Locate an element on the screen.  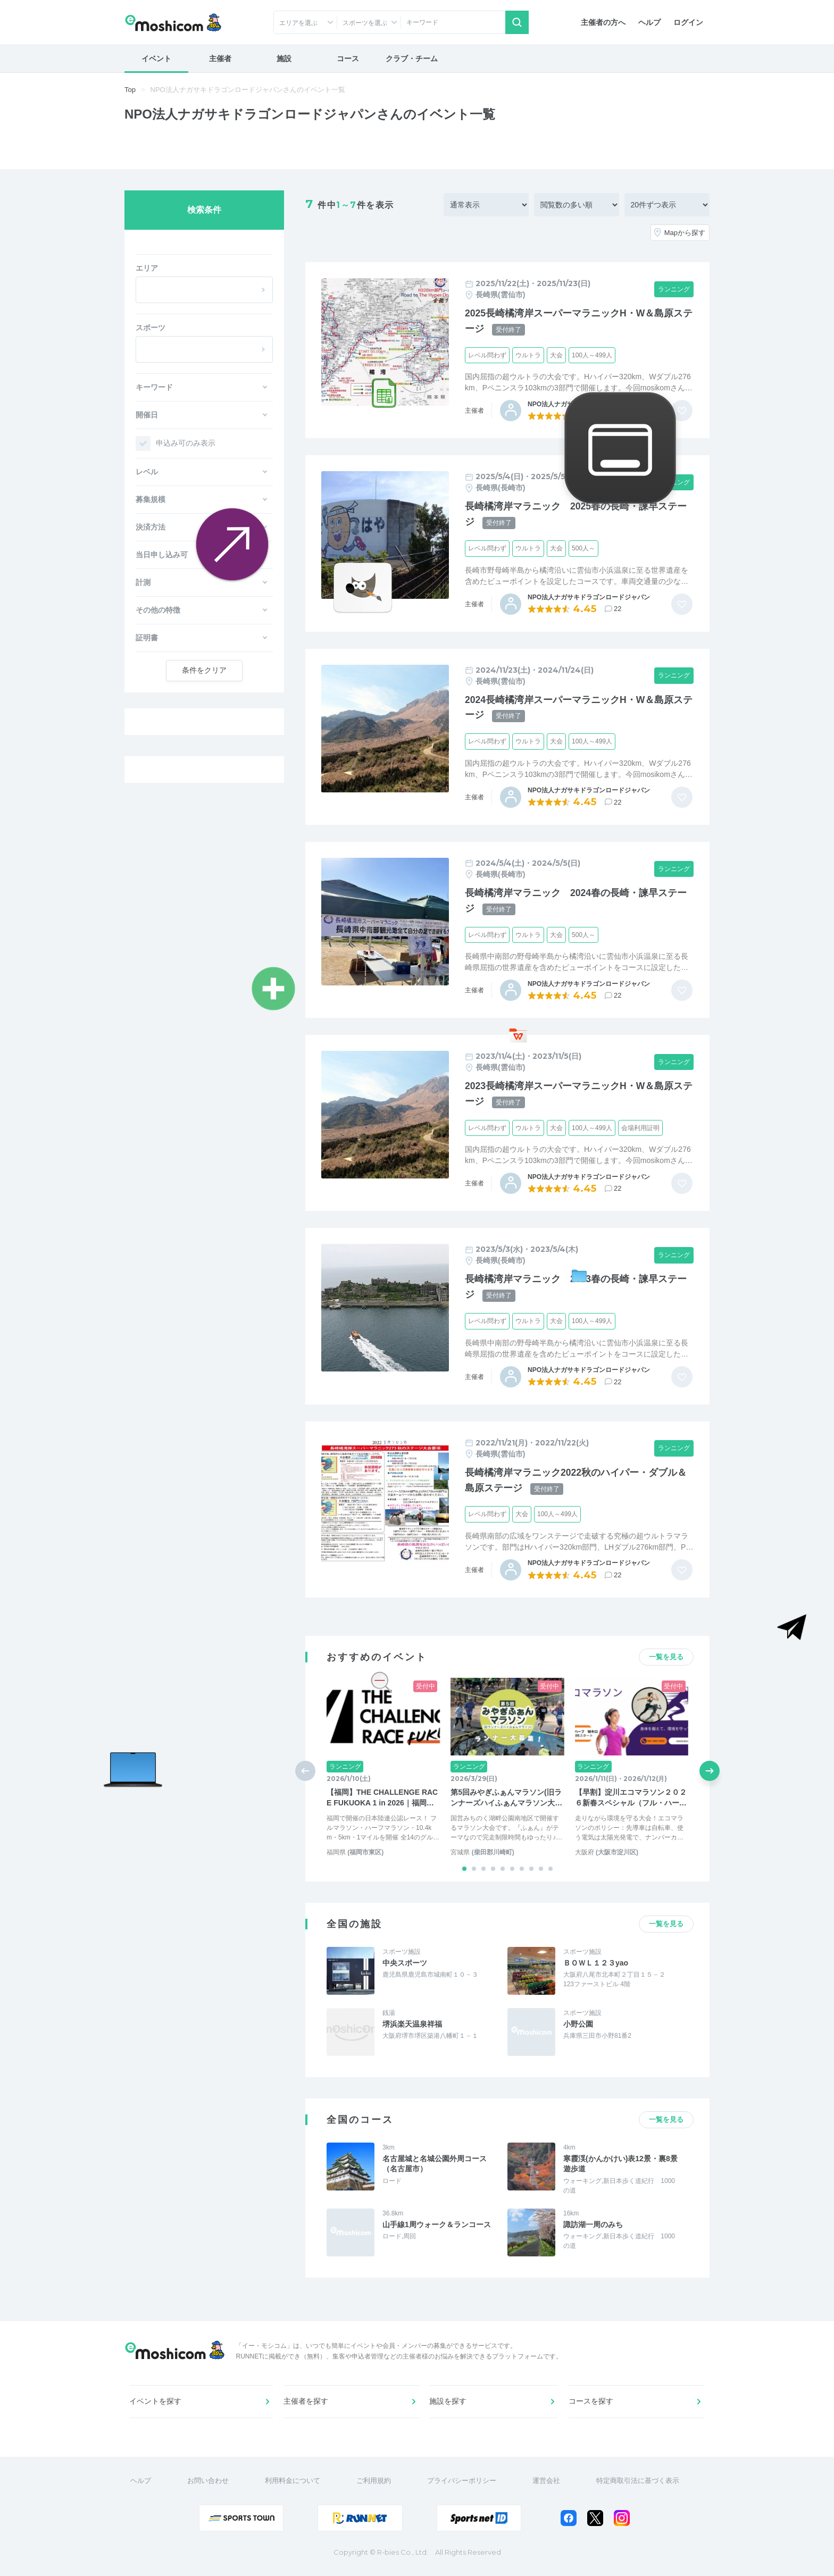
open desktop and screen saver preferences is located at coordinates (620, 450).